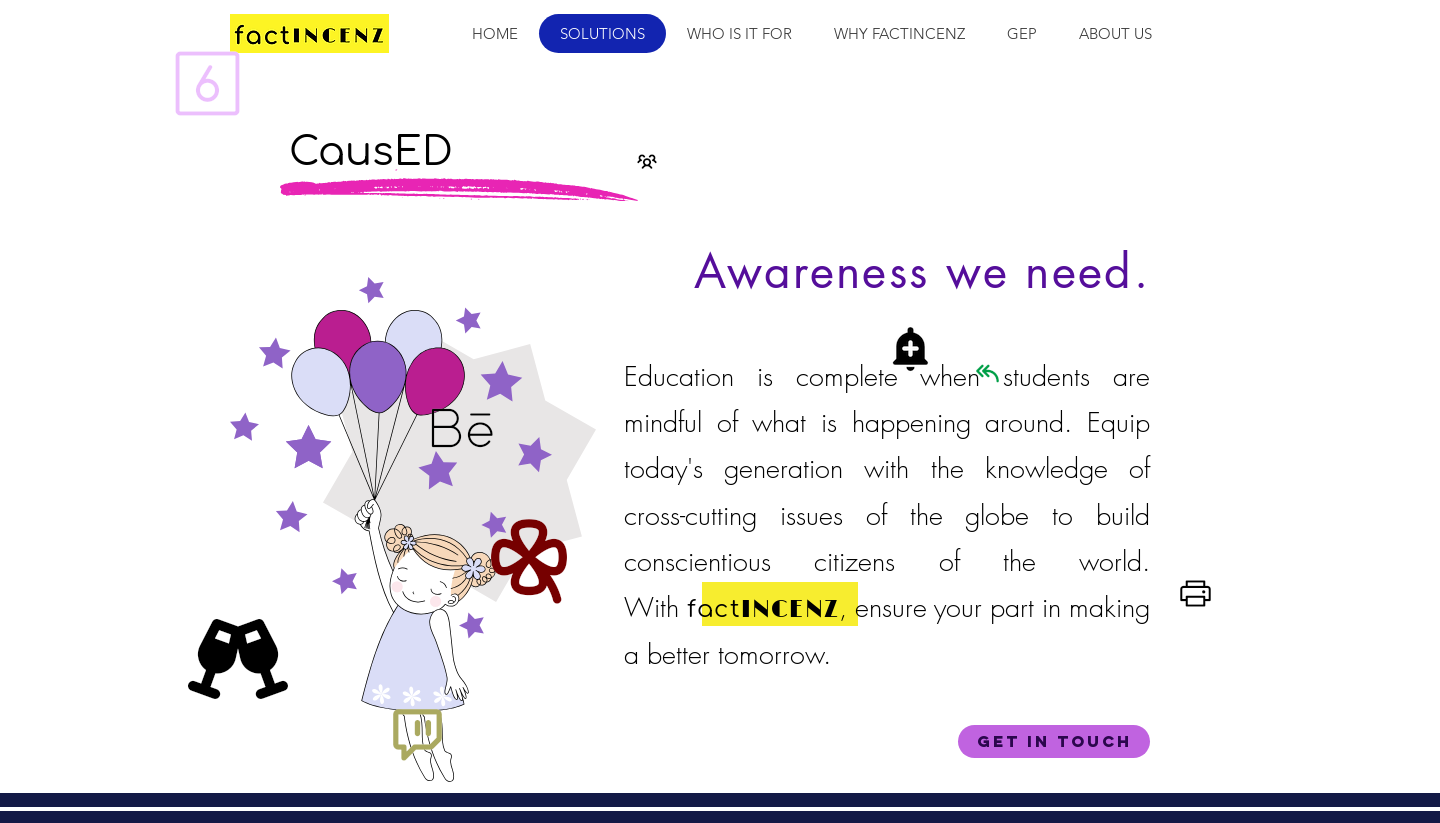 This screenshot has width=1440, height=823. Describe the element at coordinates (910, 348) in the screenshot. I see `add a new alert or notification` at that location.